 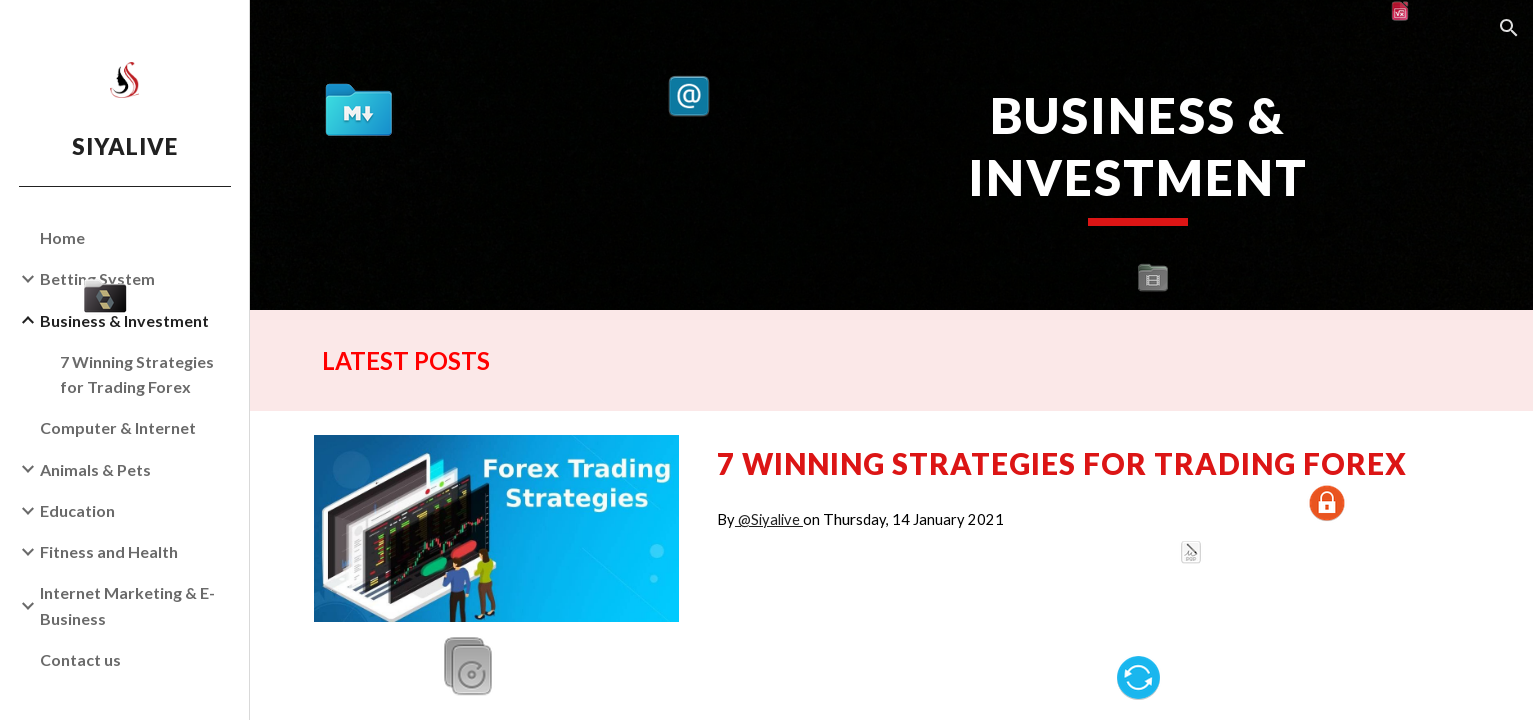 I want to click on a PGP signature file for verifying authenticity, so click(x=1191, y=552).